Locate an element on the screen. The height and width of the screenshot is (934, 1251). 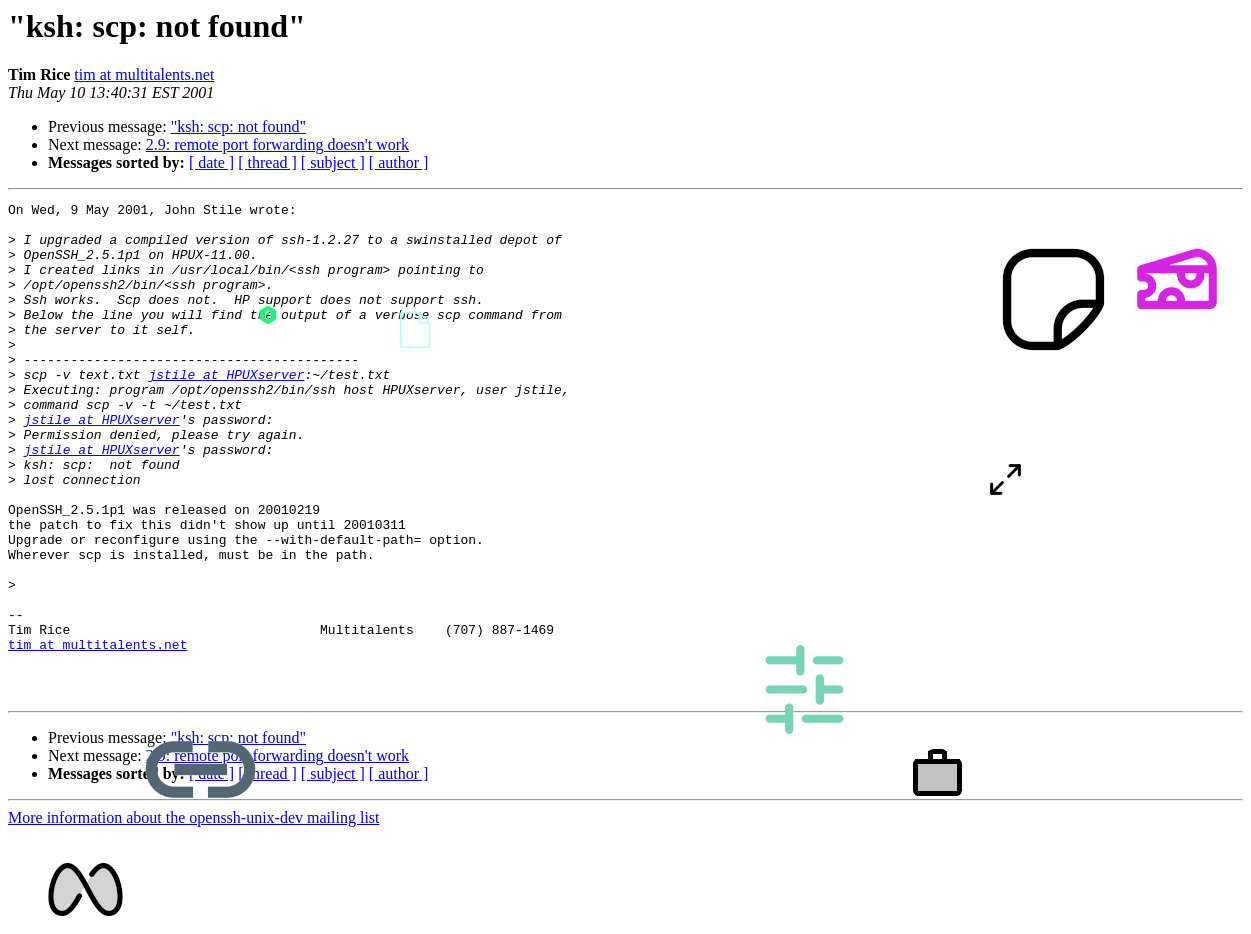
Meta company logo is located at coordinates (85, 889).